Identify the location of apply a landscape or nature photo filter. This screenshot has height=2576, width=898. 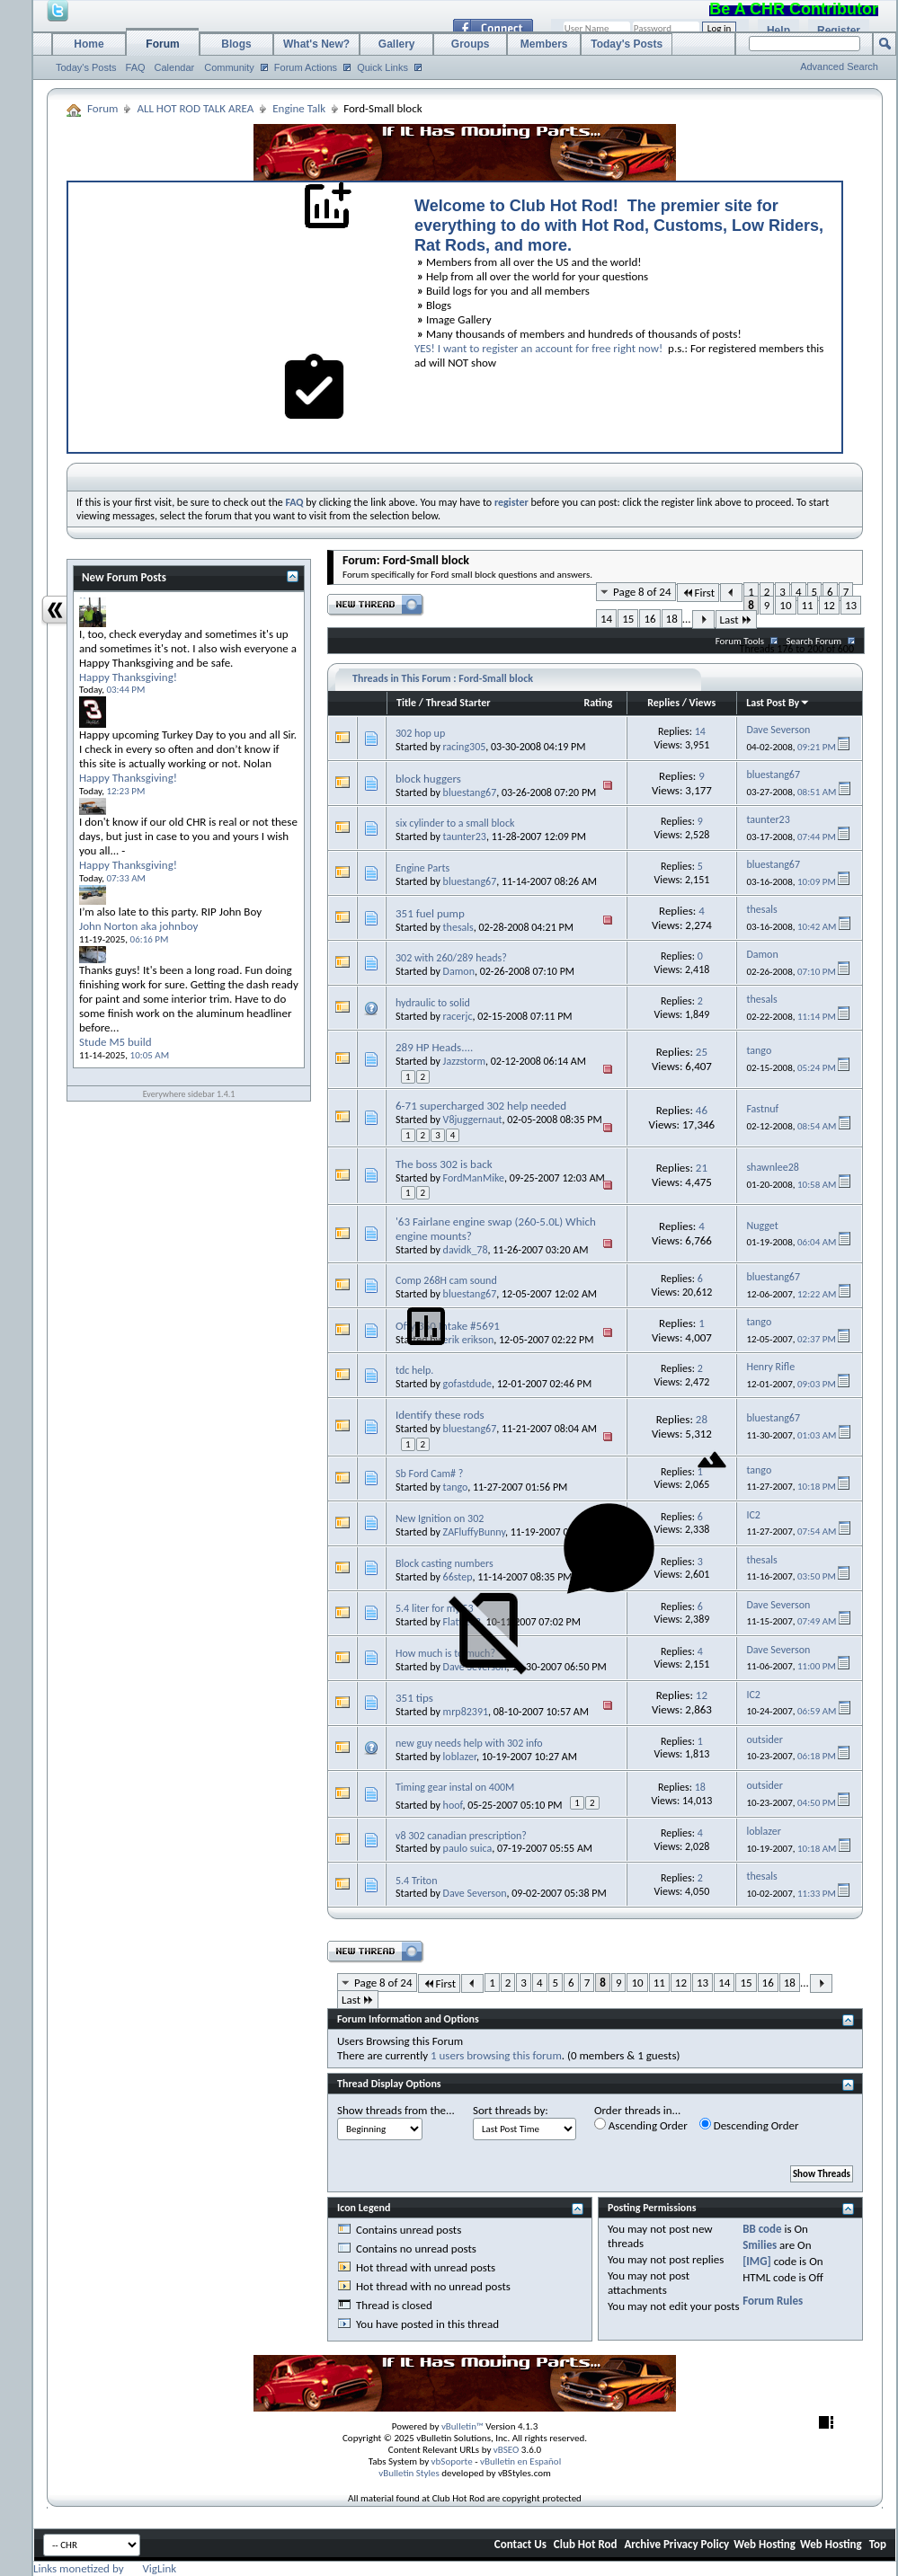
(712, 1459).